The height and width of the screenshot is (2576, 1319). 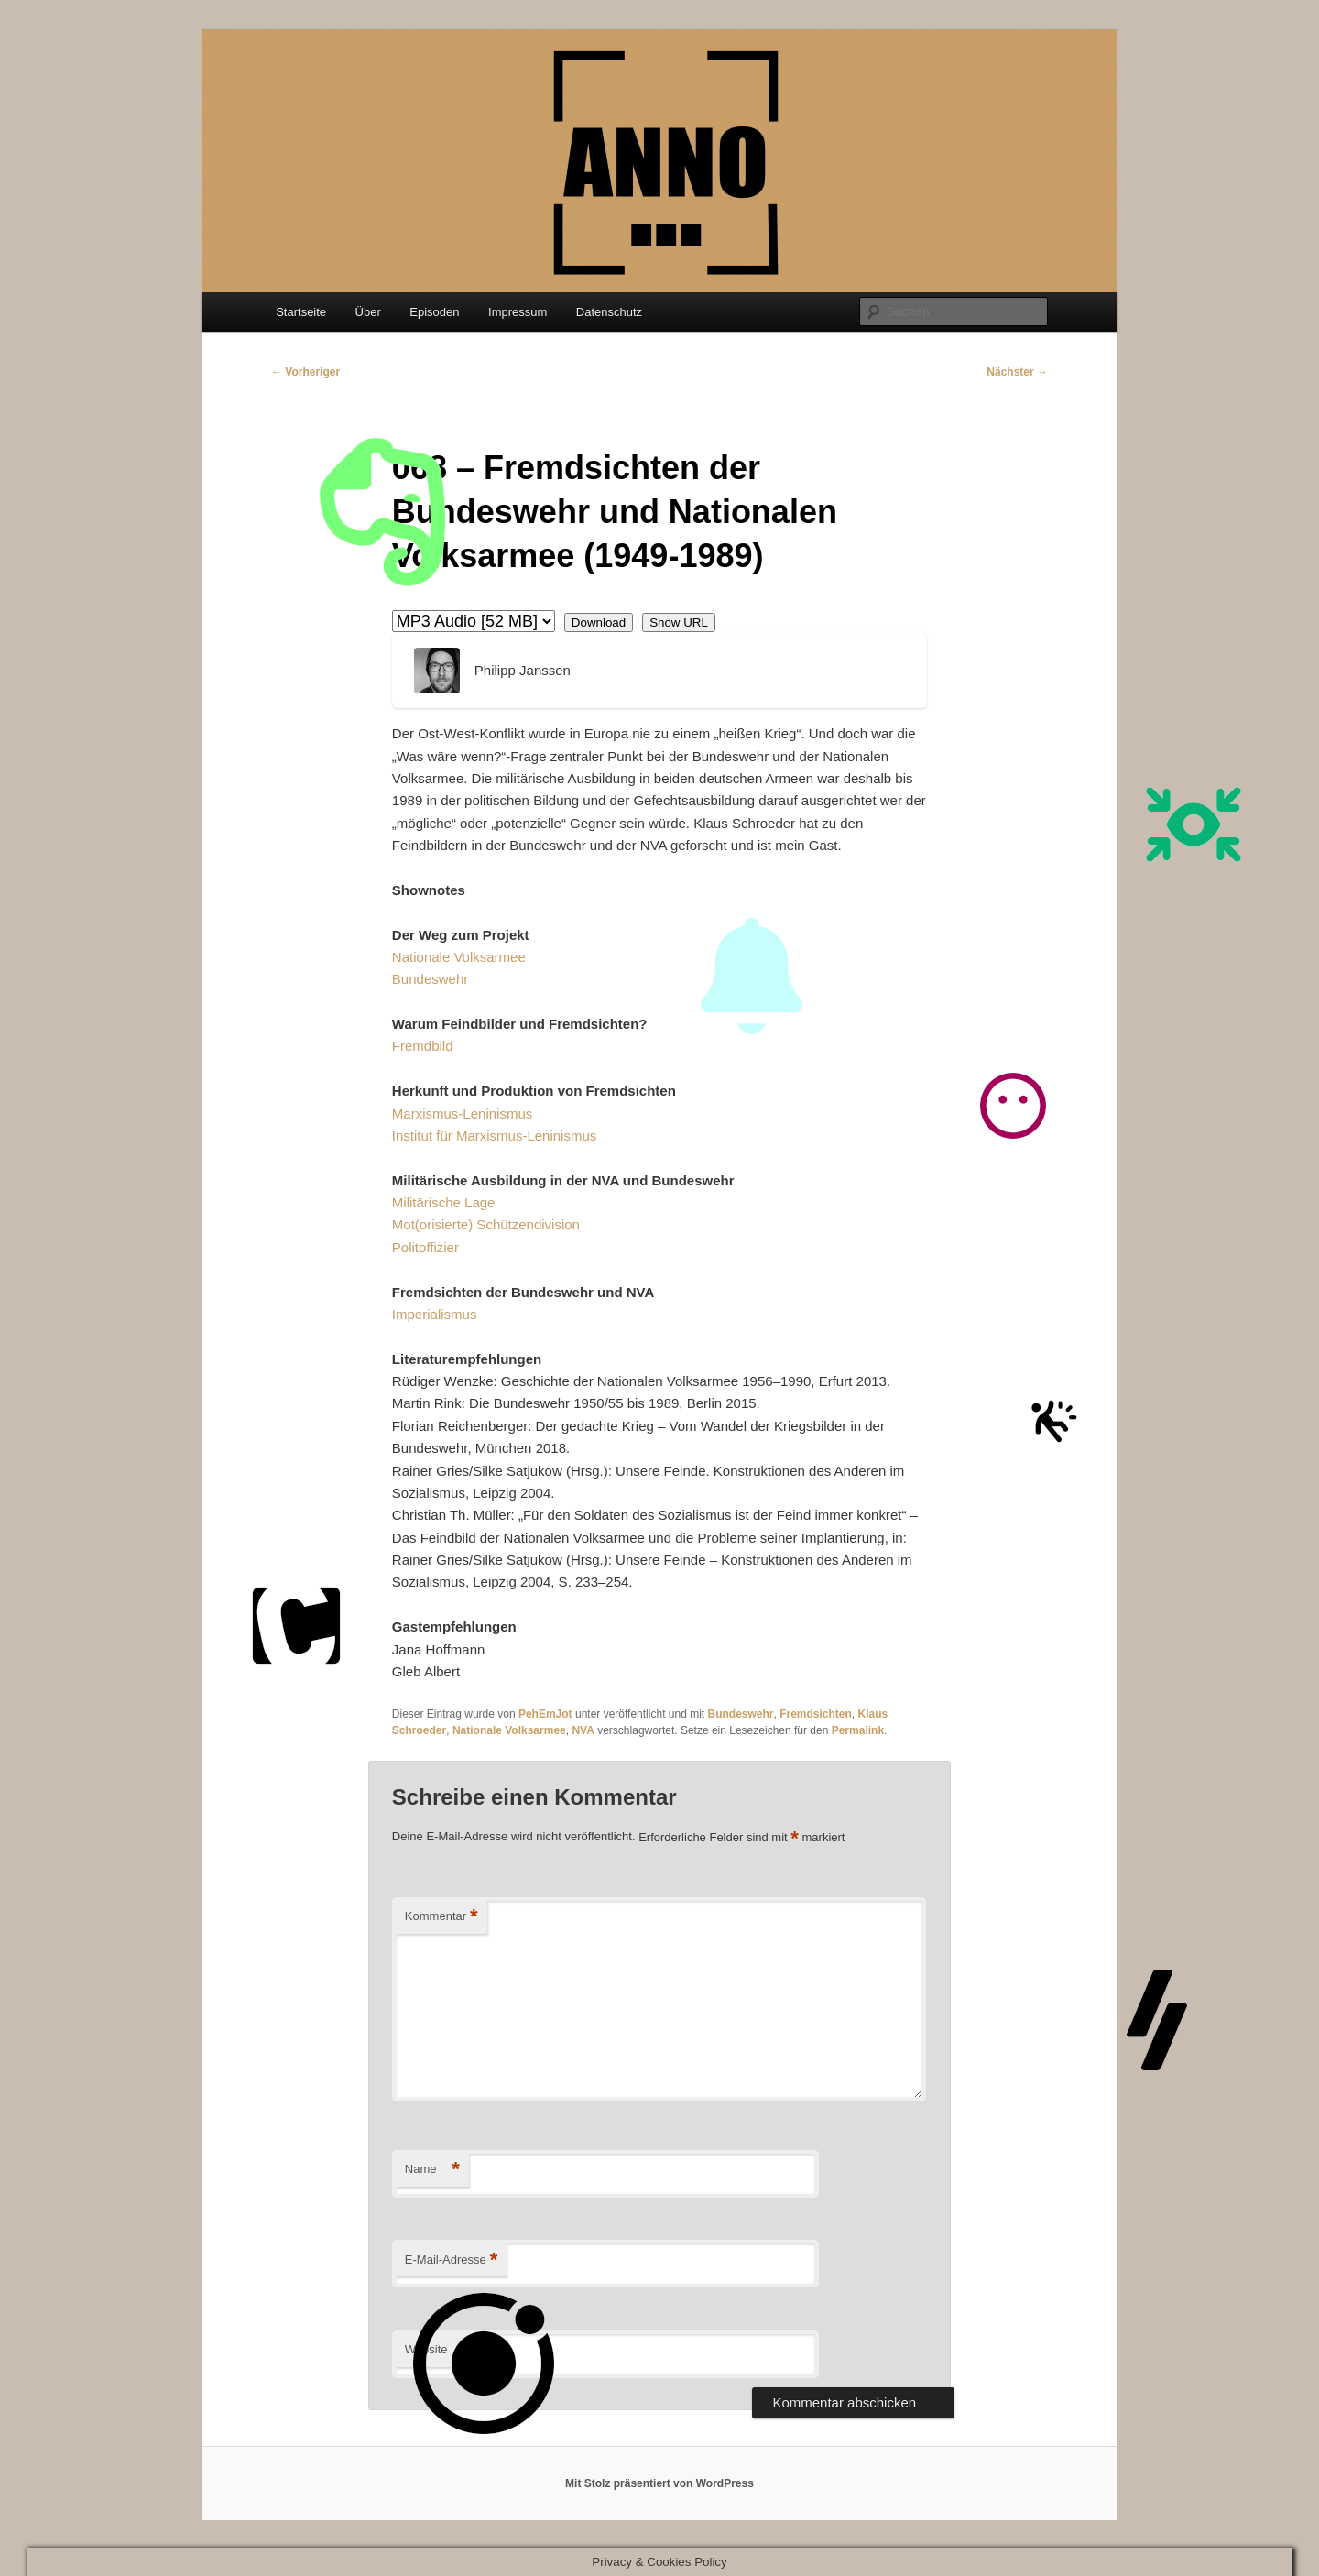 I want to click on contao CMS logo, so click(x=296, y=1625).